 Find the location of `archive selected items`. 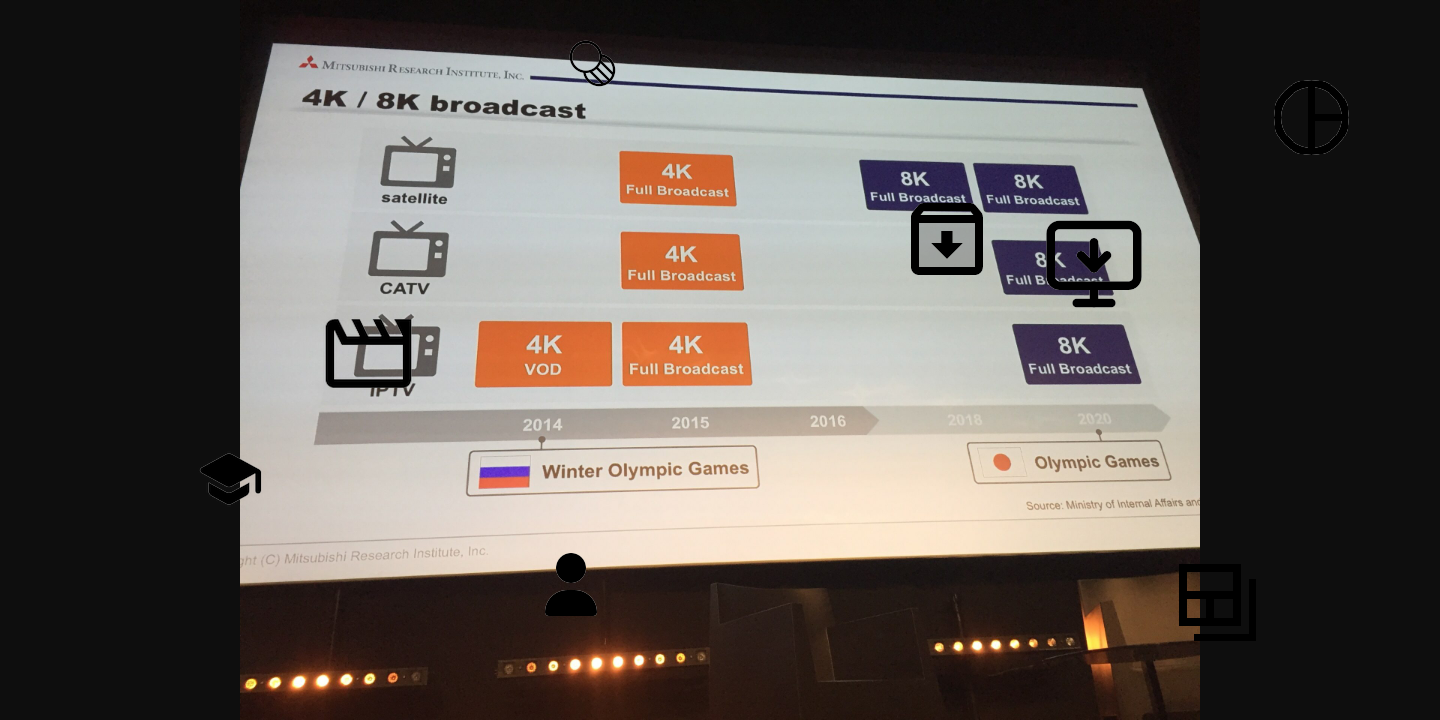

archive selected items is located at coordinates (947, 239).